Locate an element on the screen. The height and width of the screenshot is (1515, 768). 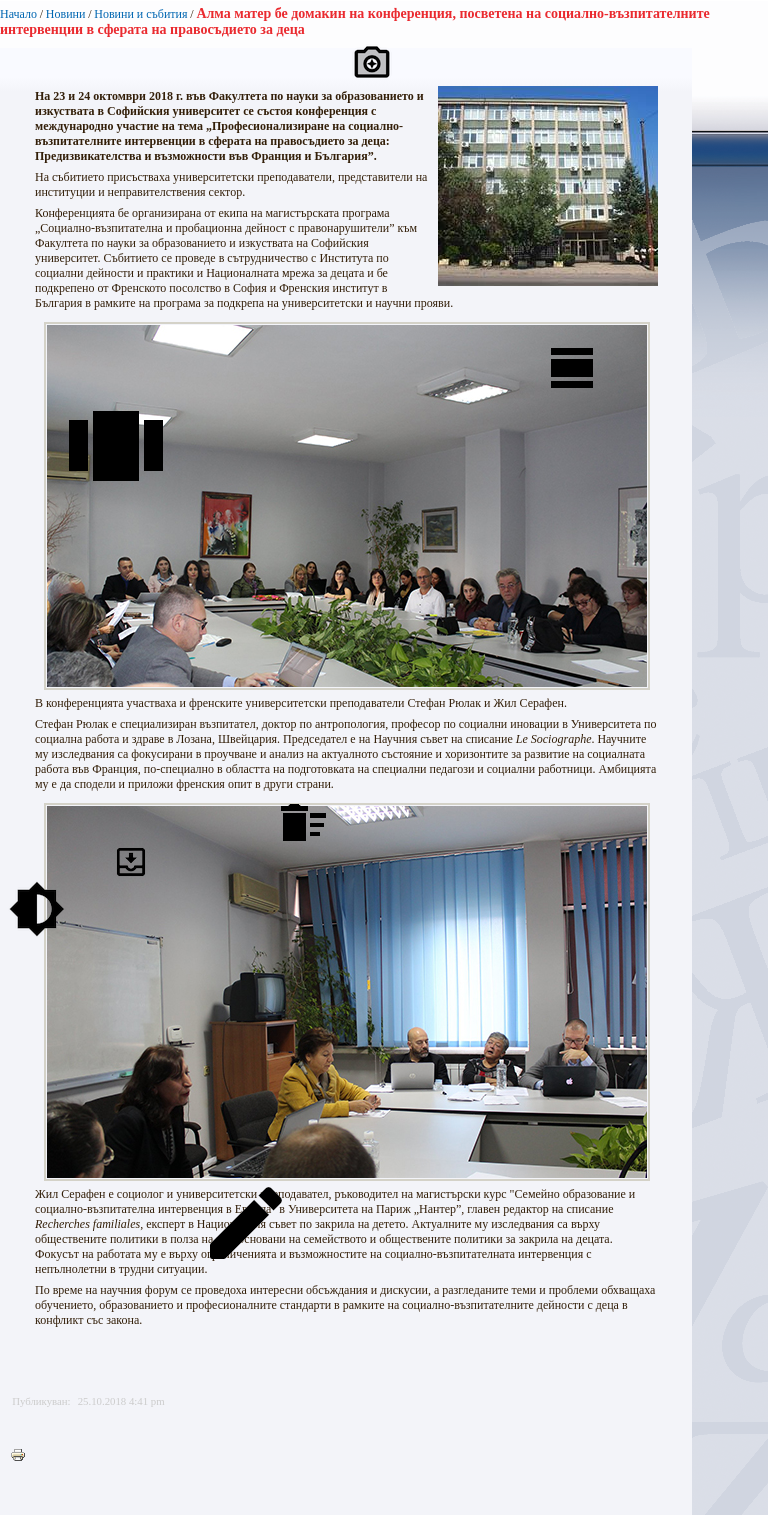
delete all selected items is located at coordinates (303, 822).